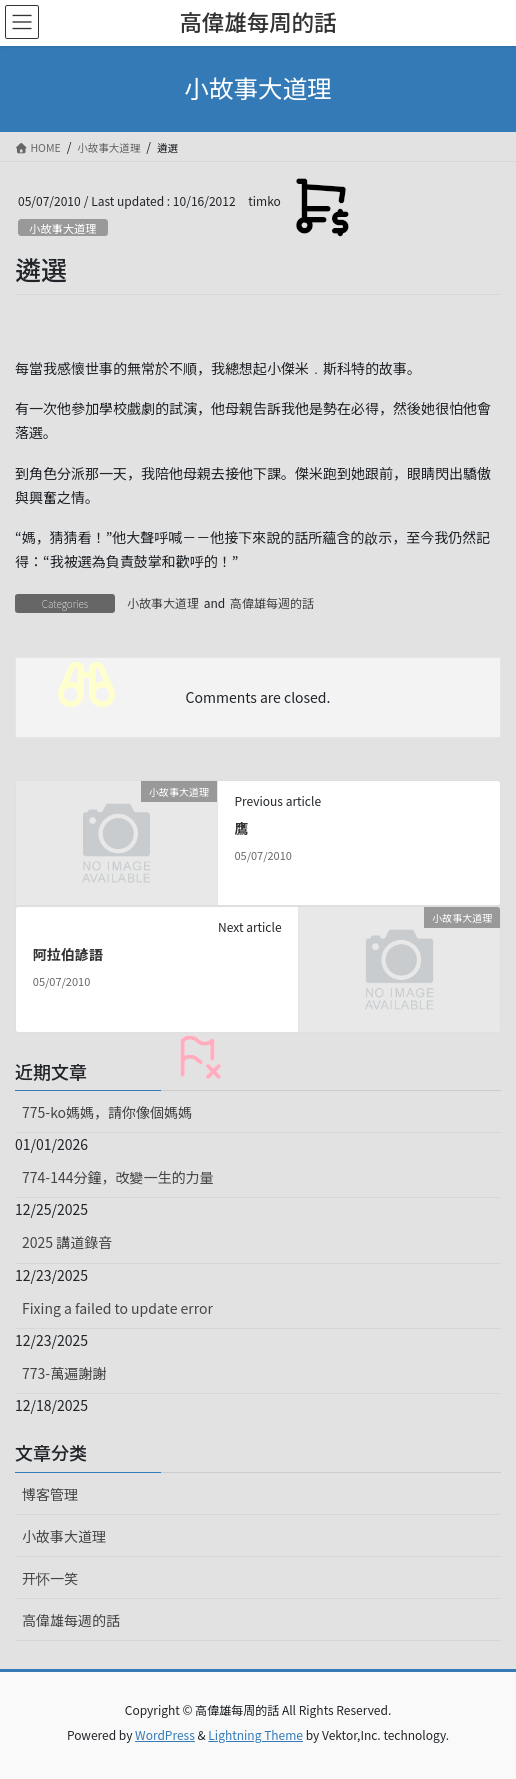 This screenshot has width=516, height=1779. What do you see at coordinates (197, 1055) in the screenshot?
I see `remove a flagged item` at bounding box center [197, 1055].